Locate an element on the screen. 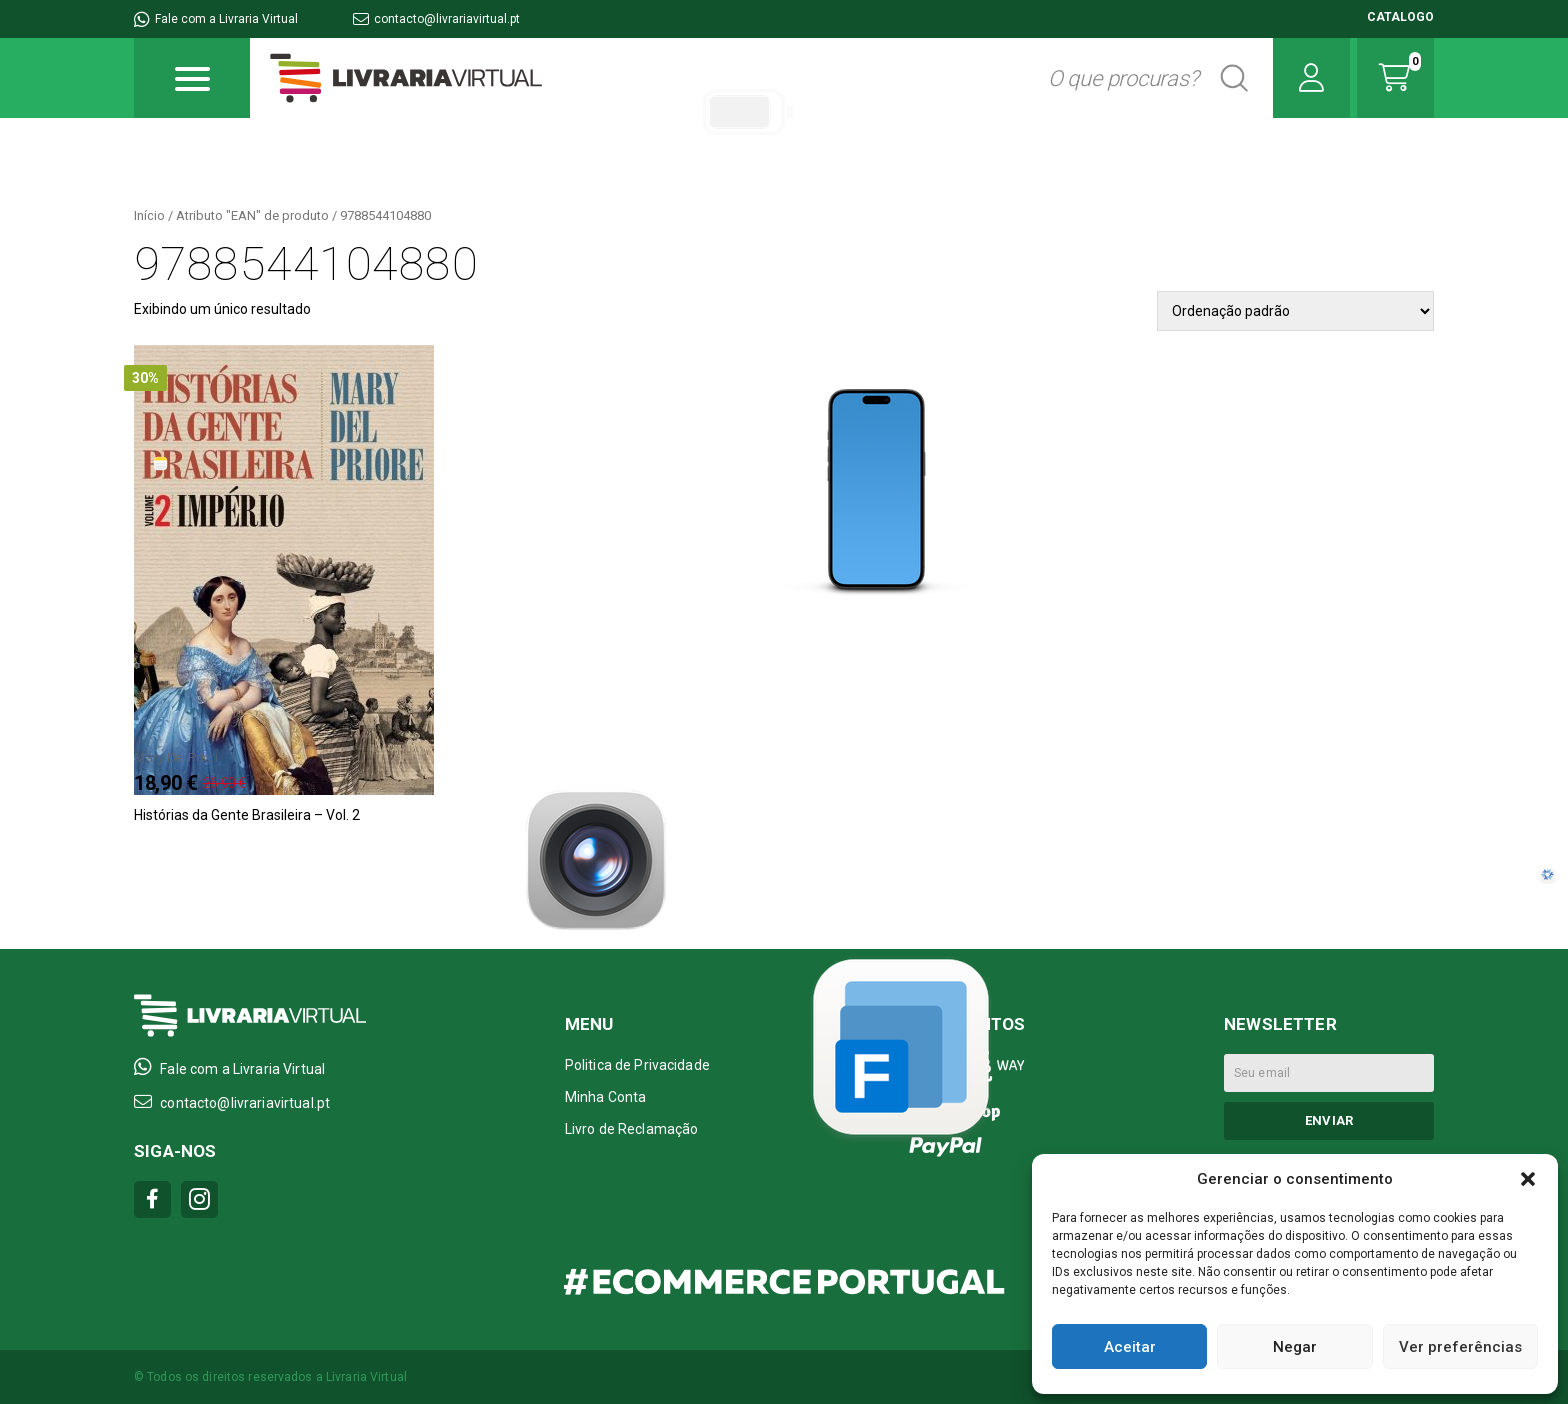 This screenshot has height=1404, width=1568. open the notes app is located at coordinates (160, 463).